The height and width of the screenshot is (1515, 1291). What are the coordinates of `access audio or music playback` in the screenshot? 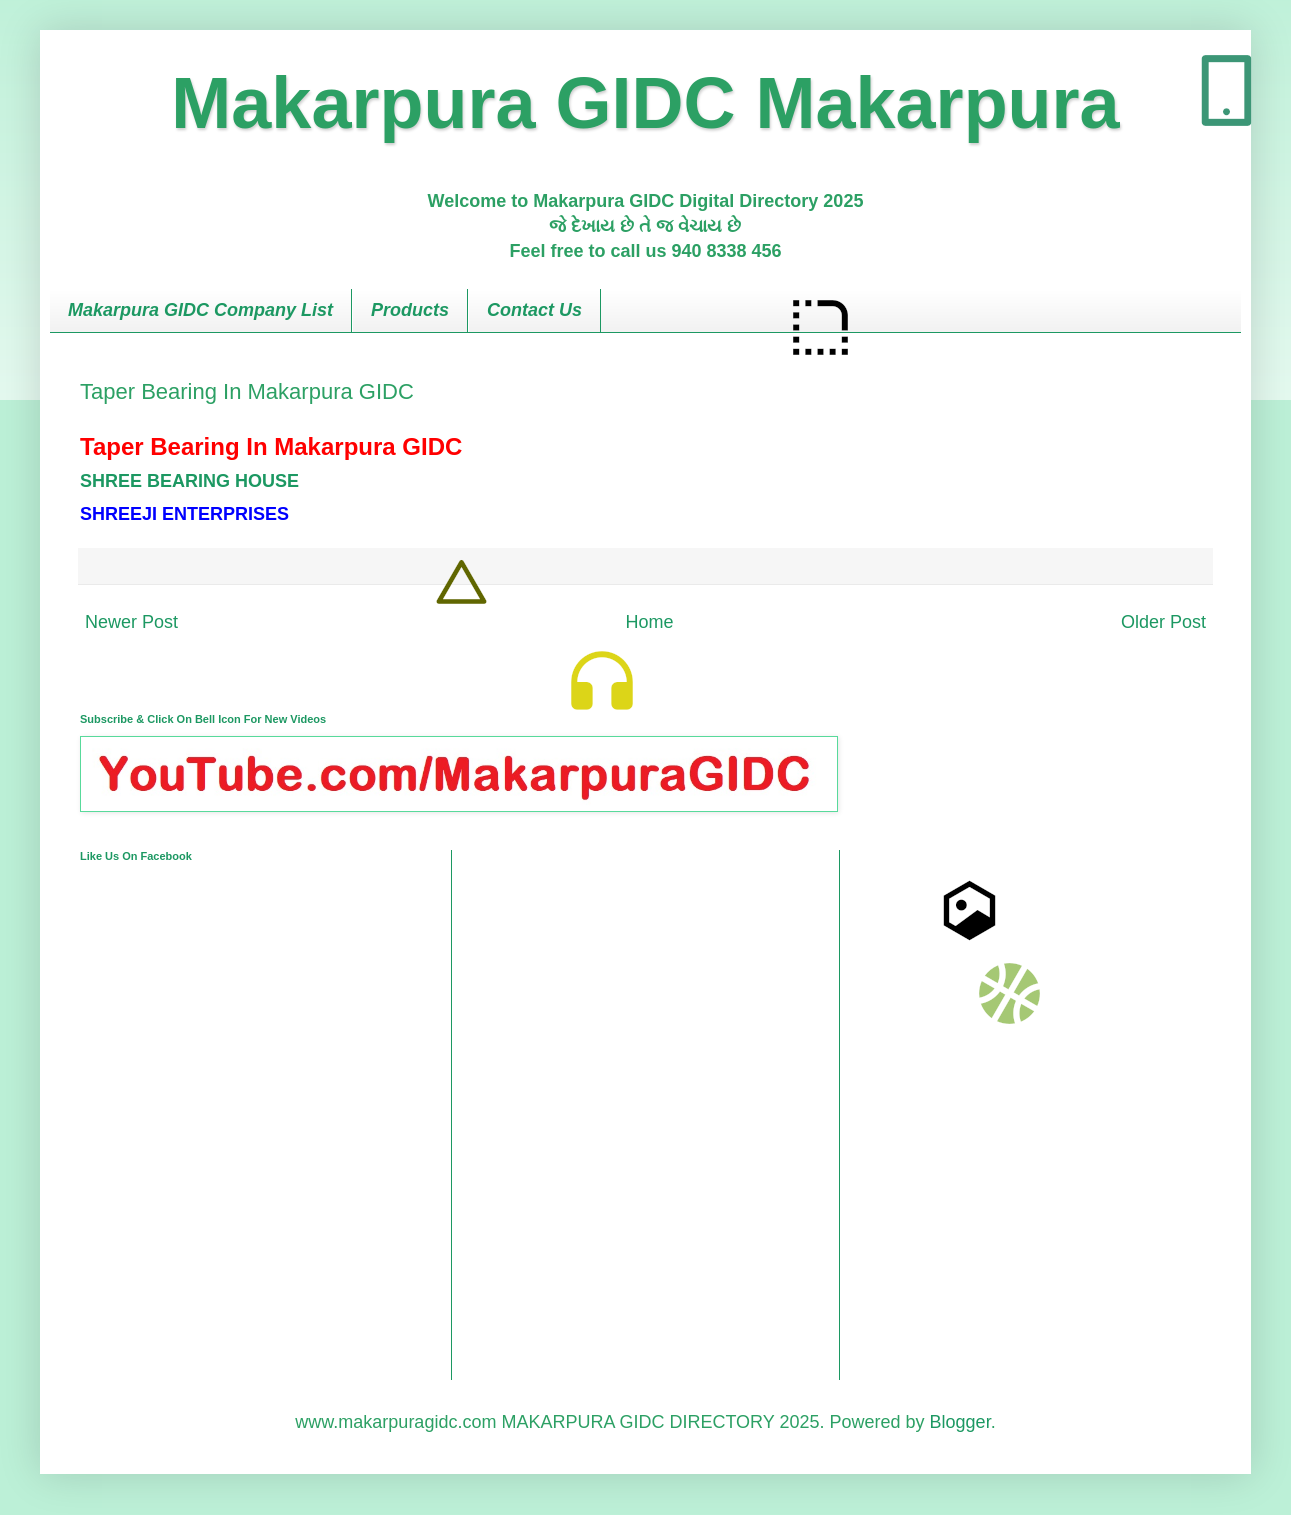 It's located at (602, 682).